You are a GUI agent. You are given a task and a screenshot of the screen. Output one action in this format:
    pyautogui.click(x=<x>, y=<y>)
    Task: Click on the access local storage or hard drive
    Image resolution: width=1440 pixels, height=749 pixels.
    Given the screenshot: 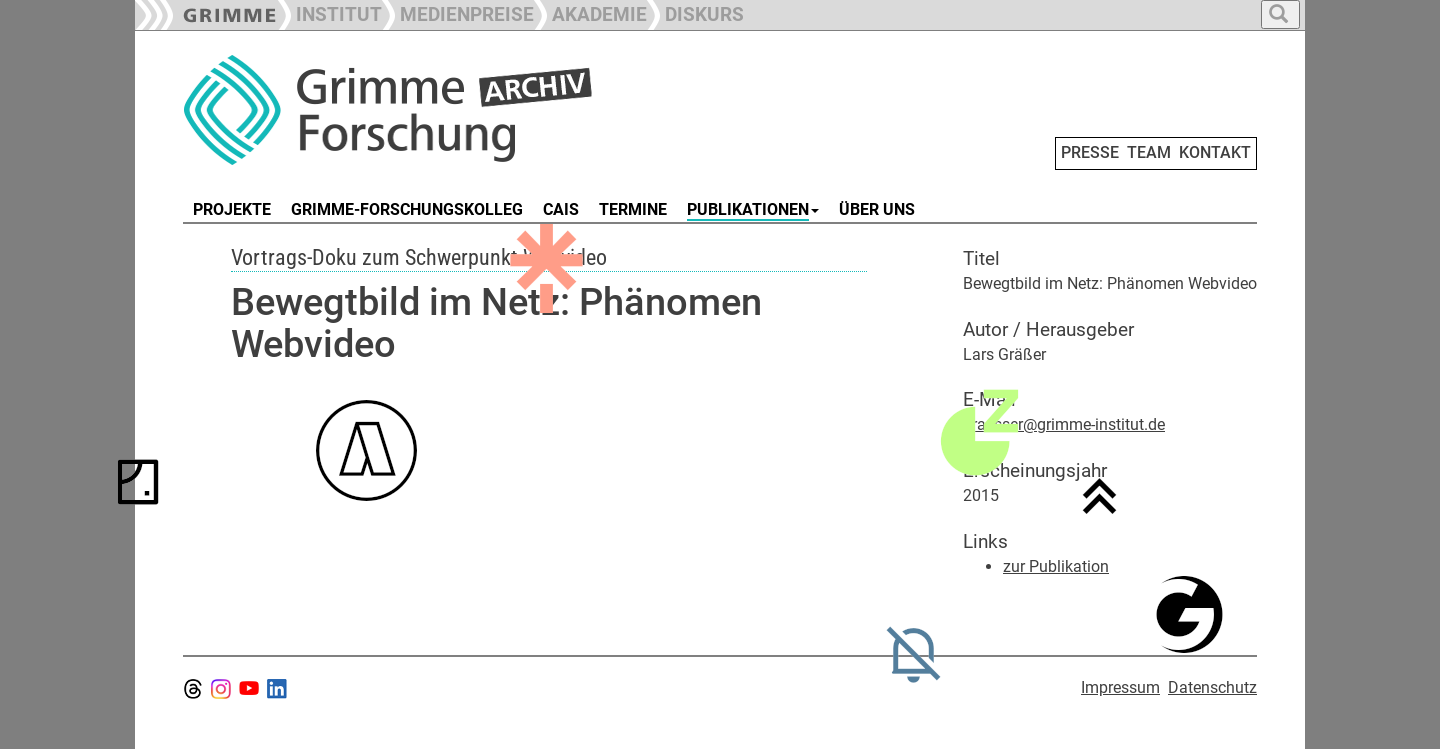 What is the action you would take?
    pyautogui.click(x=138, y=482)
    